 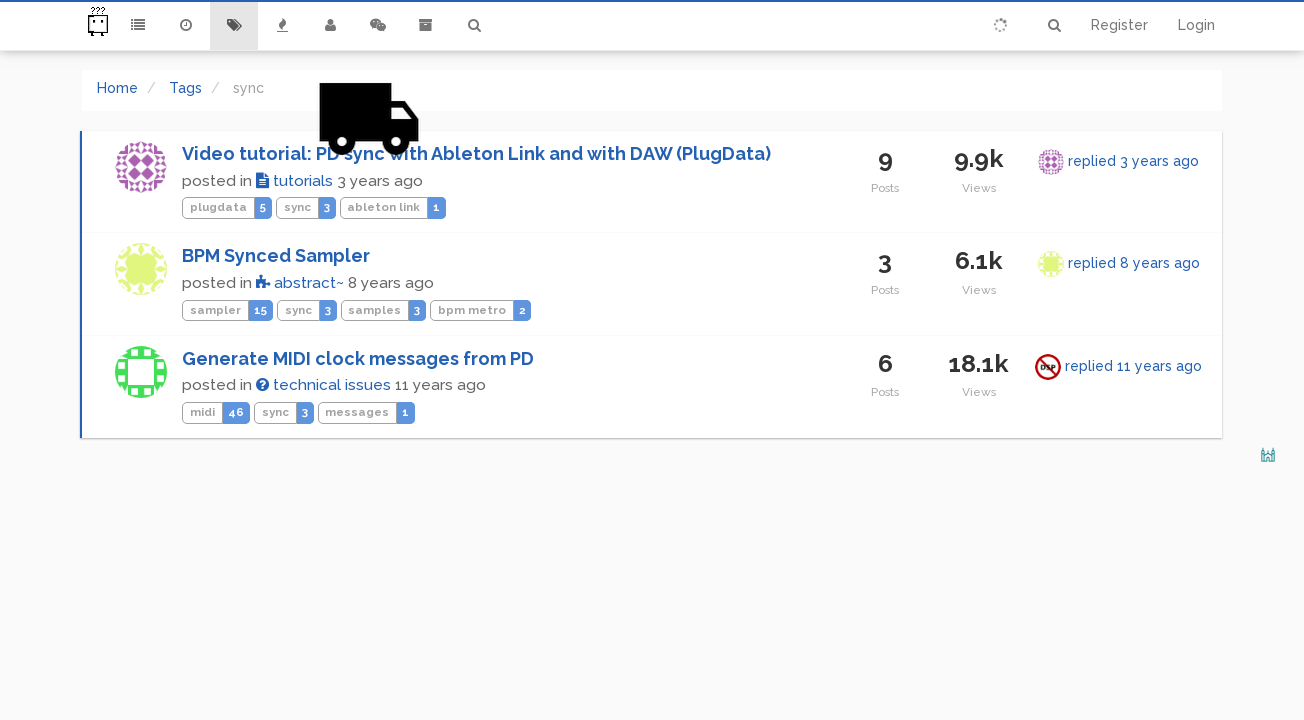 What do you see at coordinates (1268, 455) in the screenshot?
I see `locate nearby synagogues on a map` at bounding box center [1268, 455].